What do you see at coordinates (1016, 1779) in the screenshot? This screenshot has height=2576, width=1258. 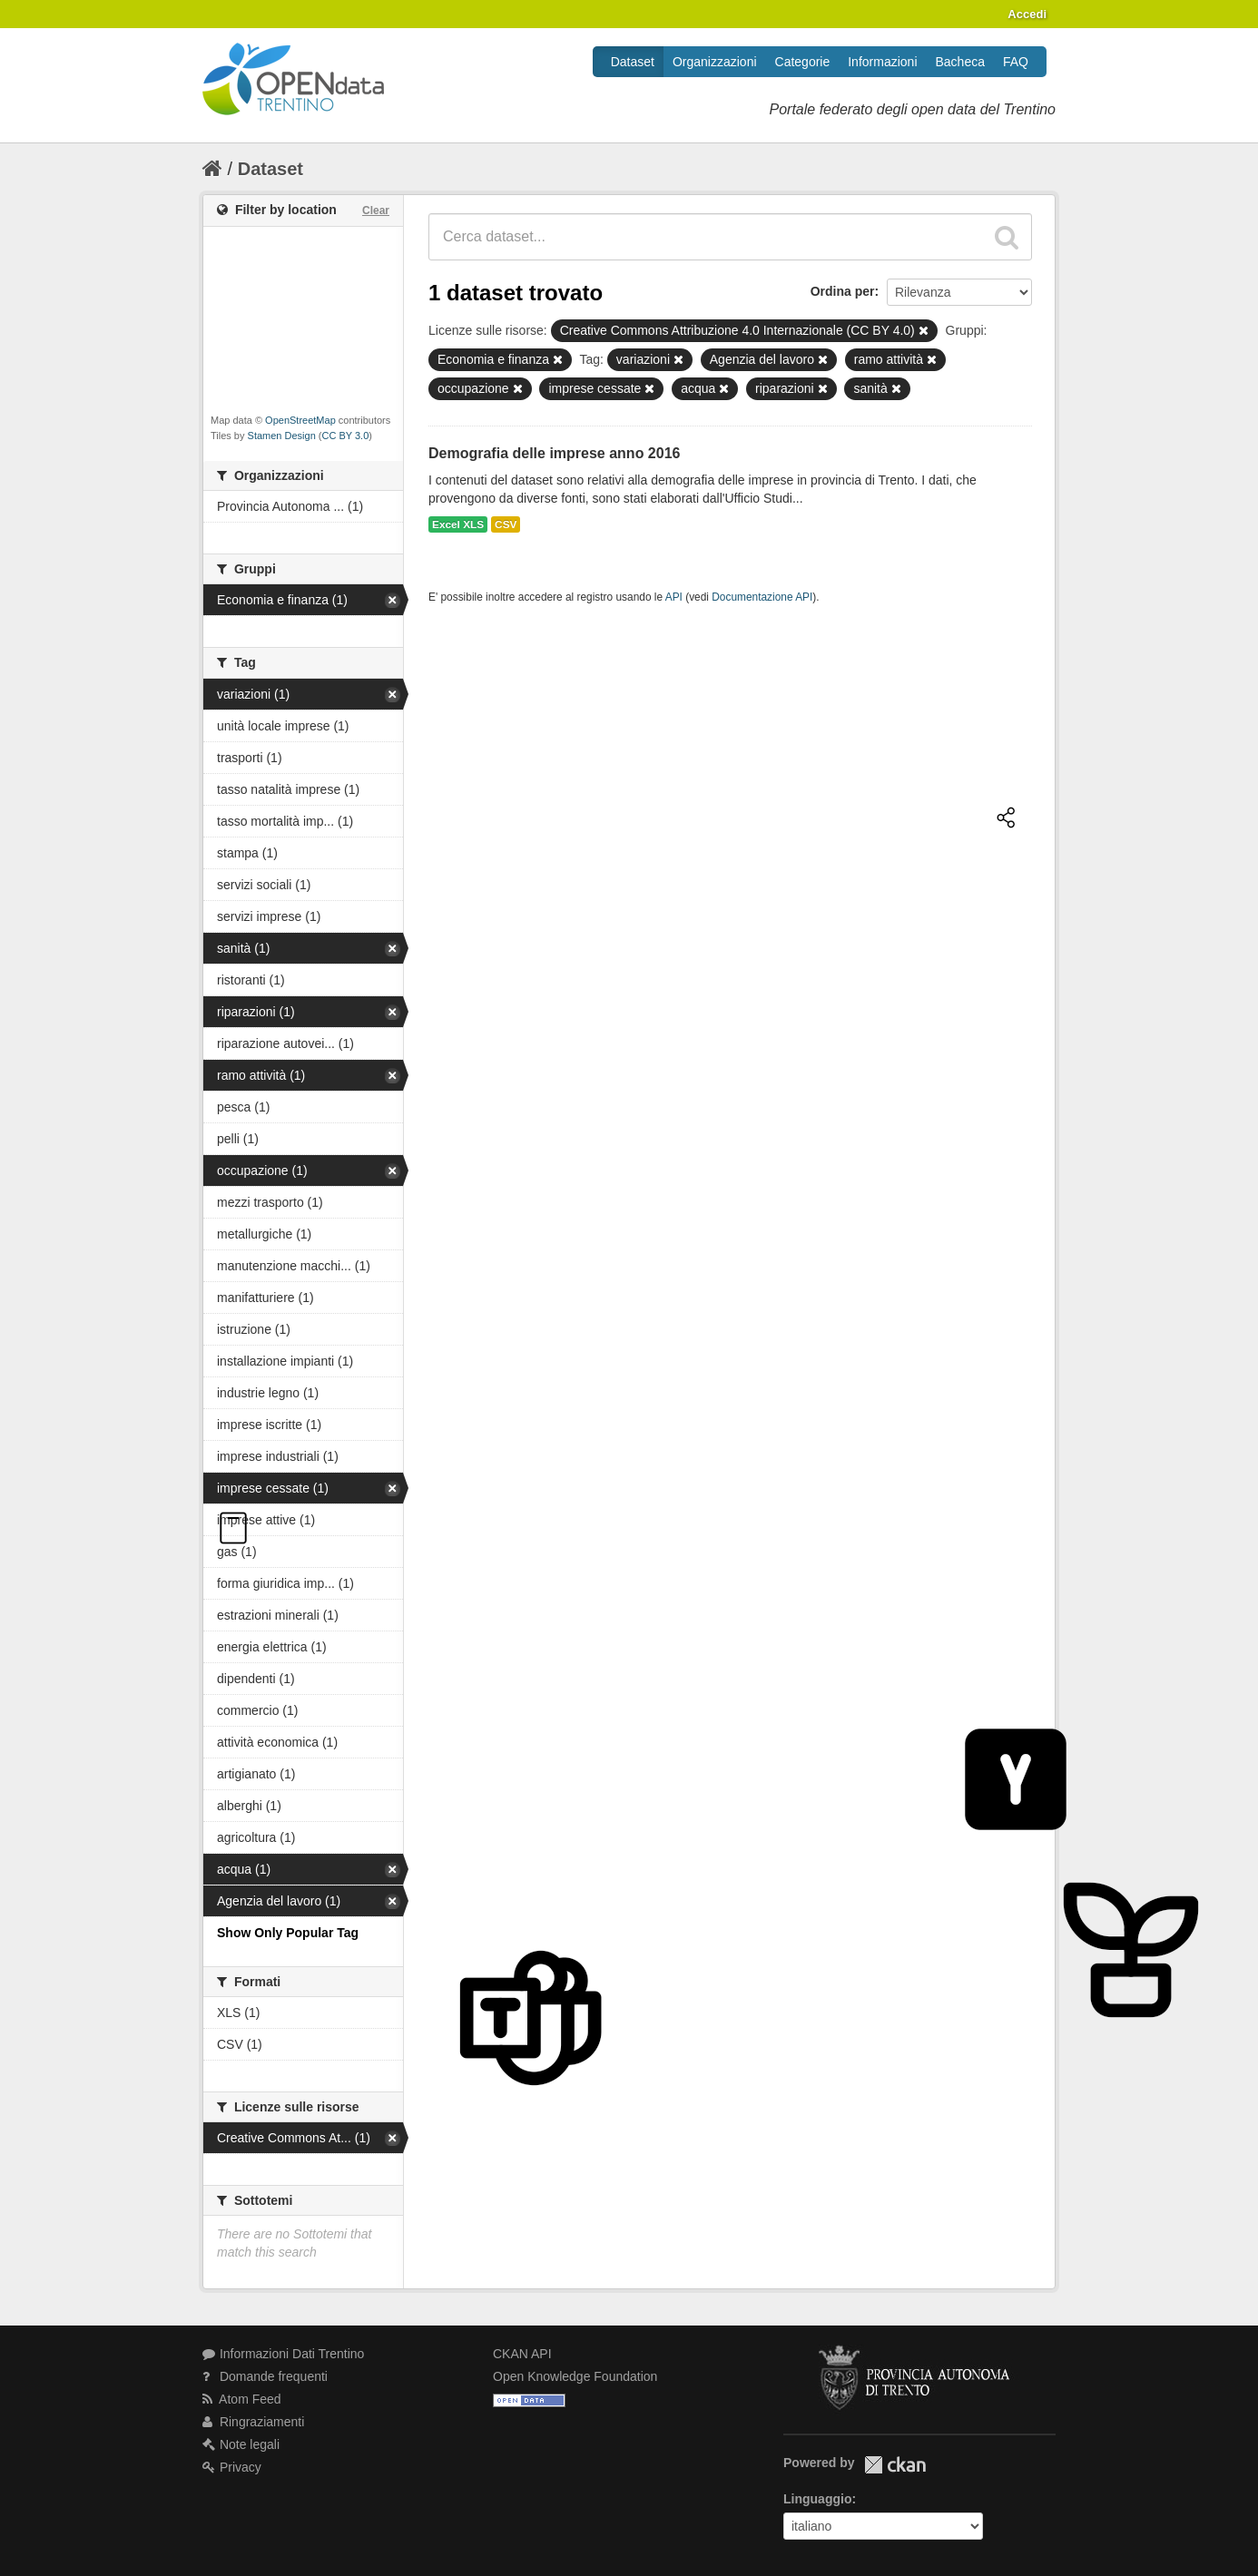 I see `represents the letter Y in a grid or keyboard interface` at bounding box center [1016, 1779].